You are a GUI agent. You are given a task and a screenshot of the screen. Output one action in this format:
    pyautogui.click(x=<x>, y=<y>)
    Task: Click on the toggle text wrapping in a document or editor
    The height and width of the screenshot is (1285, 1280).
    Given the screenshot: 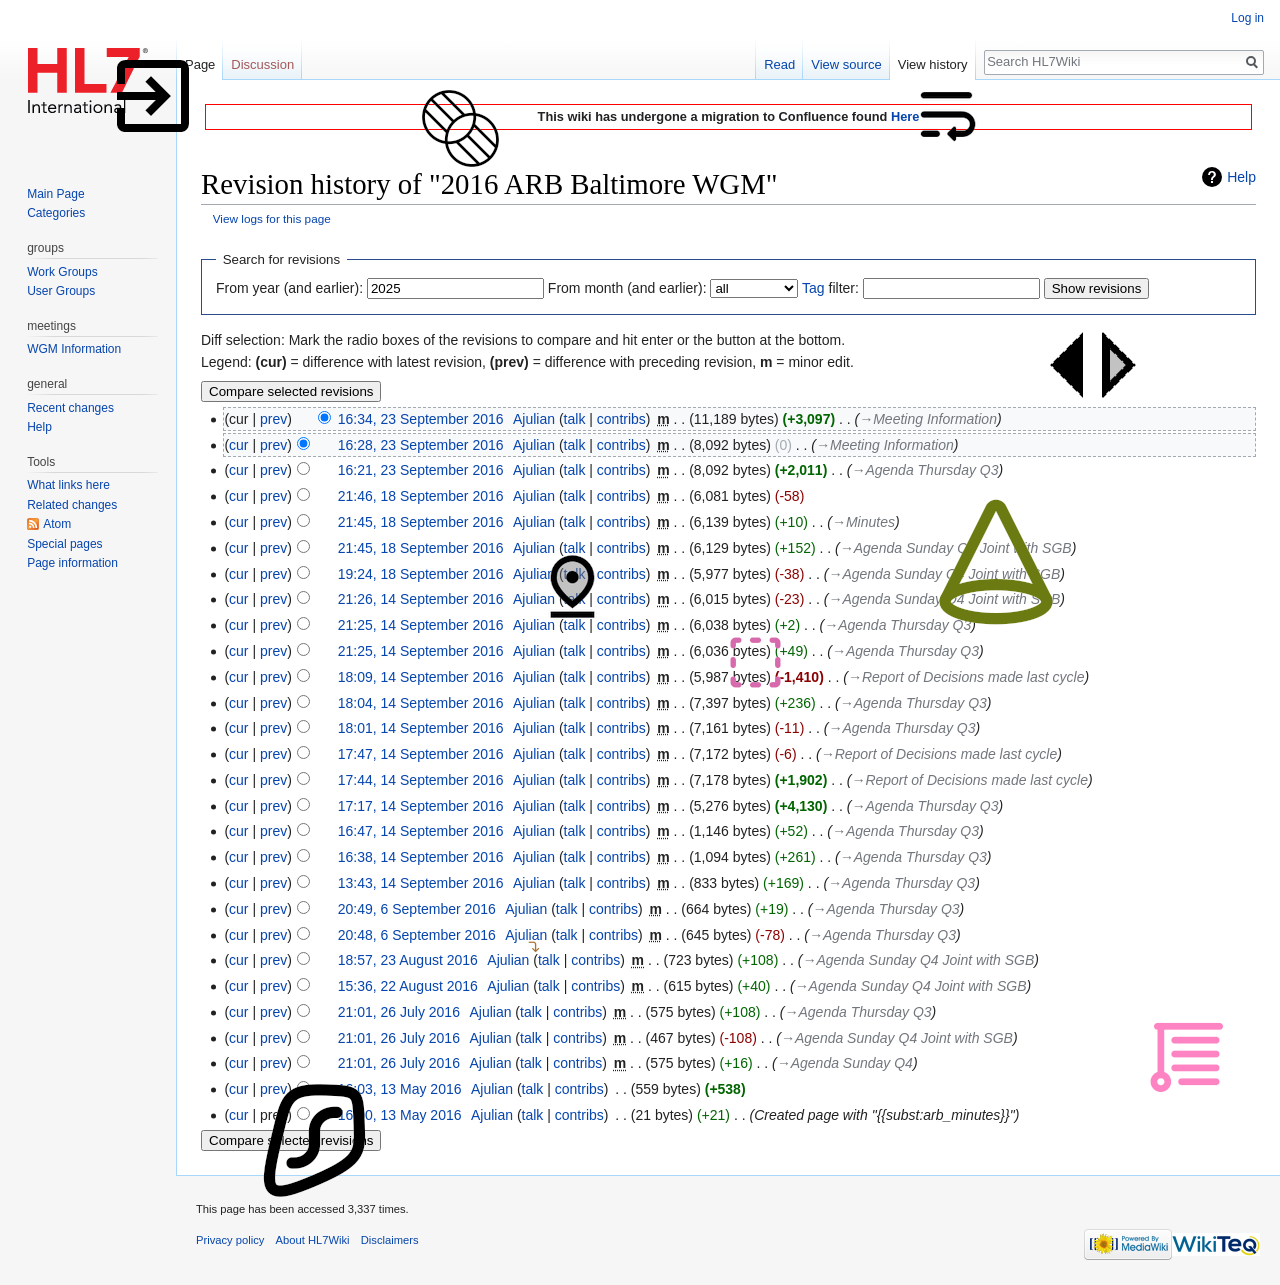 What is the action you would take?
    pyautogui.click(x=946, y=114)
    